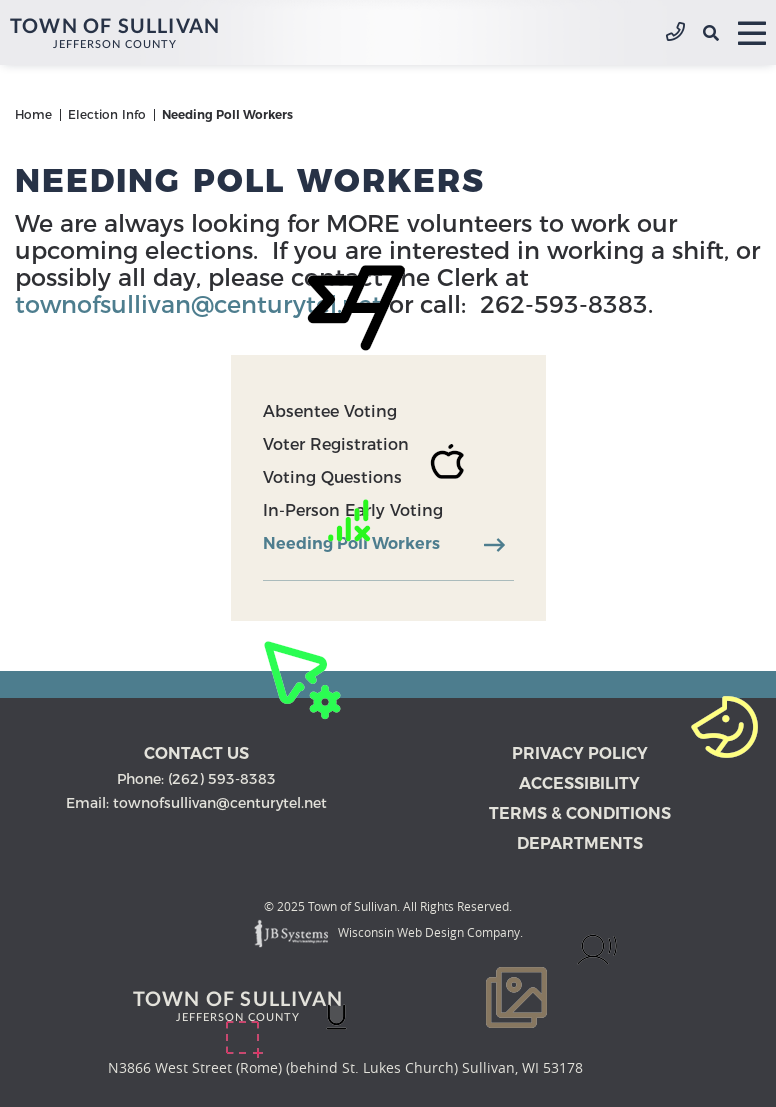 The width and height of the screenshot is (776, 1107). I want to click on apple company logo or branding, so click(448, 463).